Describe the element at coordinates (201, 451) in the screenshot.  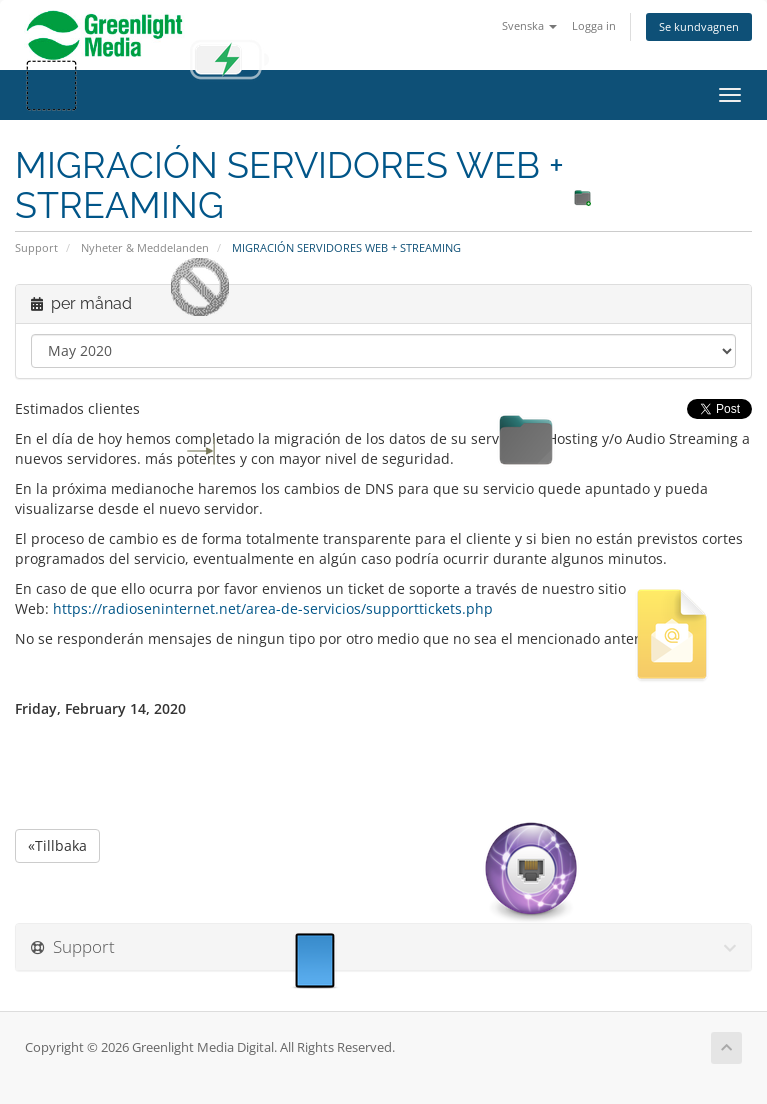
I see `go to the last item in a list or sequence` at that location.